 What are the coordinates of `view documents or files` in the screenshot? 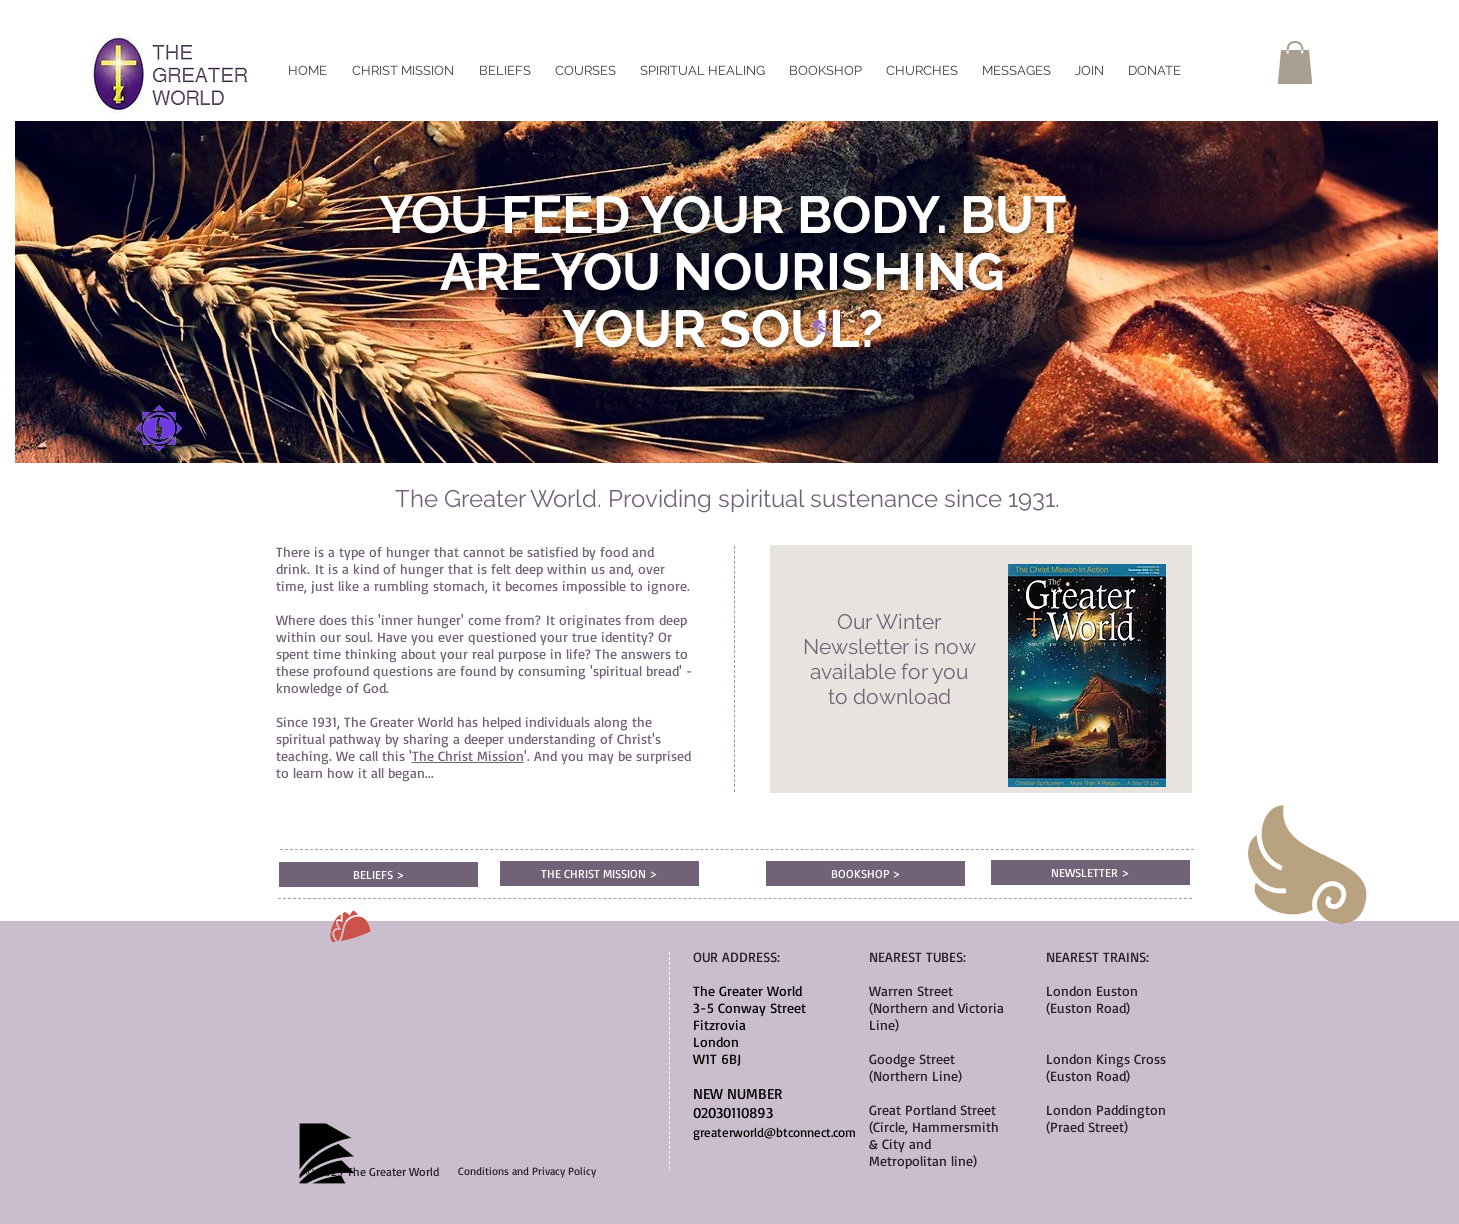 It's located at (329, 1153).